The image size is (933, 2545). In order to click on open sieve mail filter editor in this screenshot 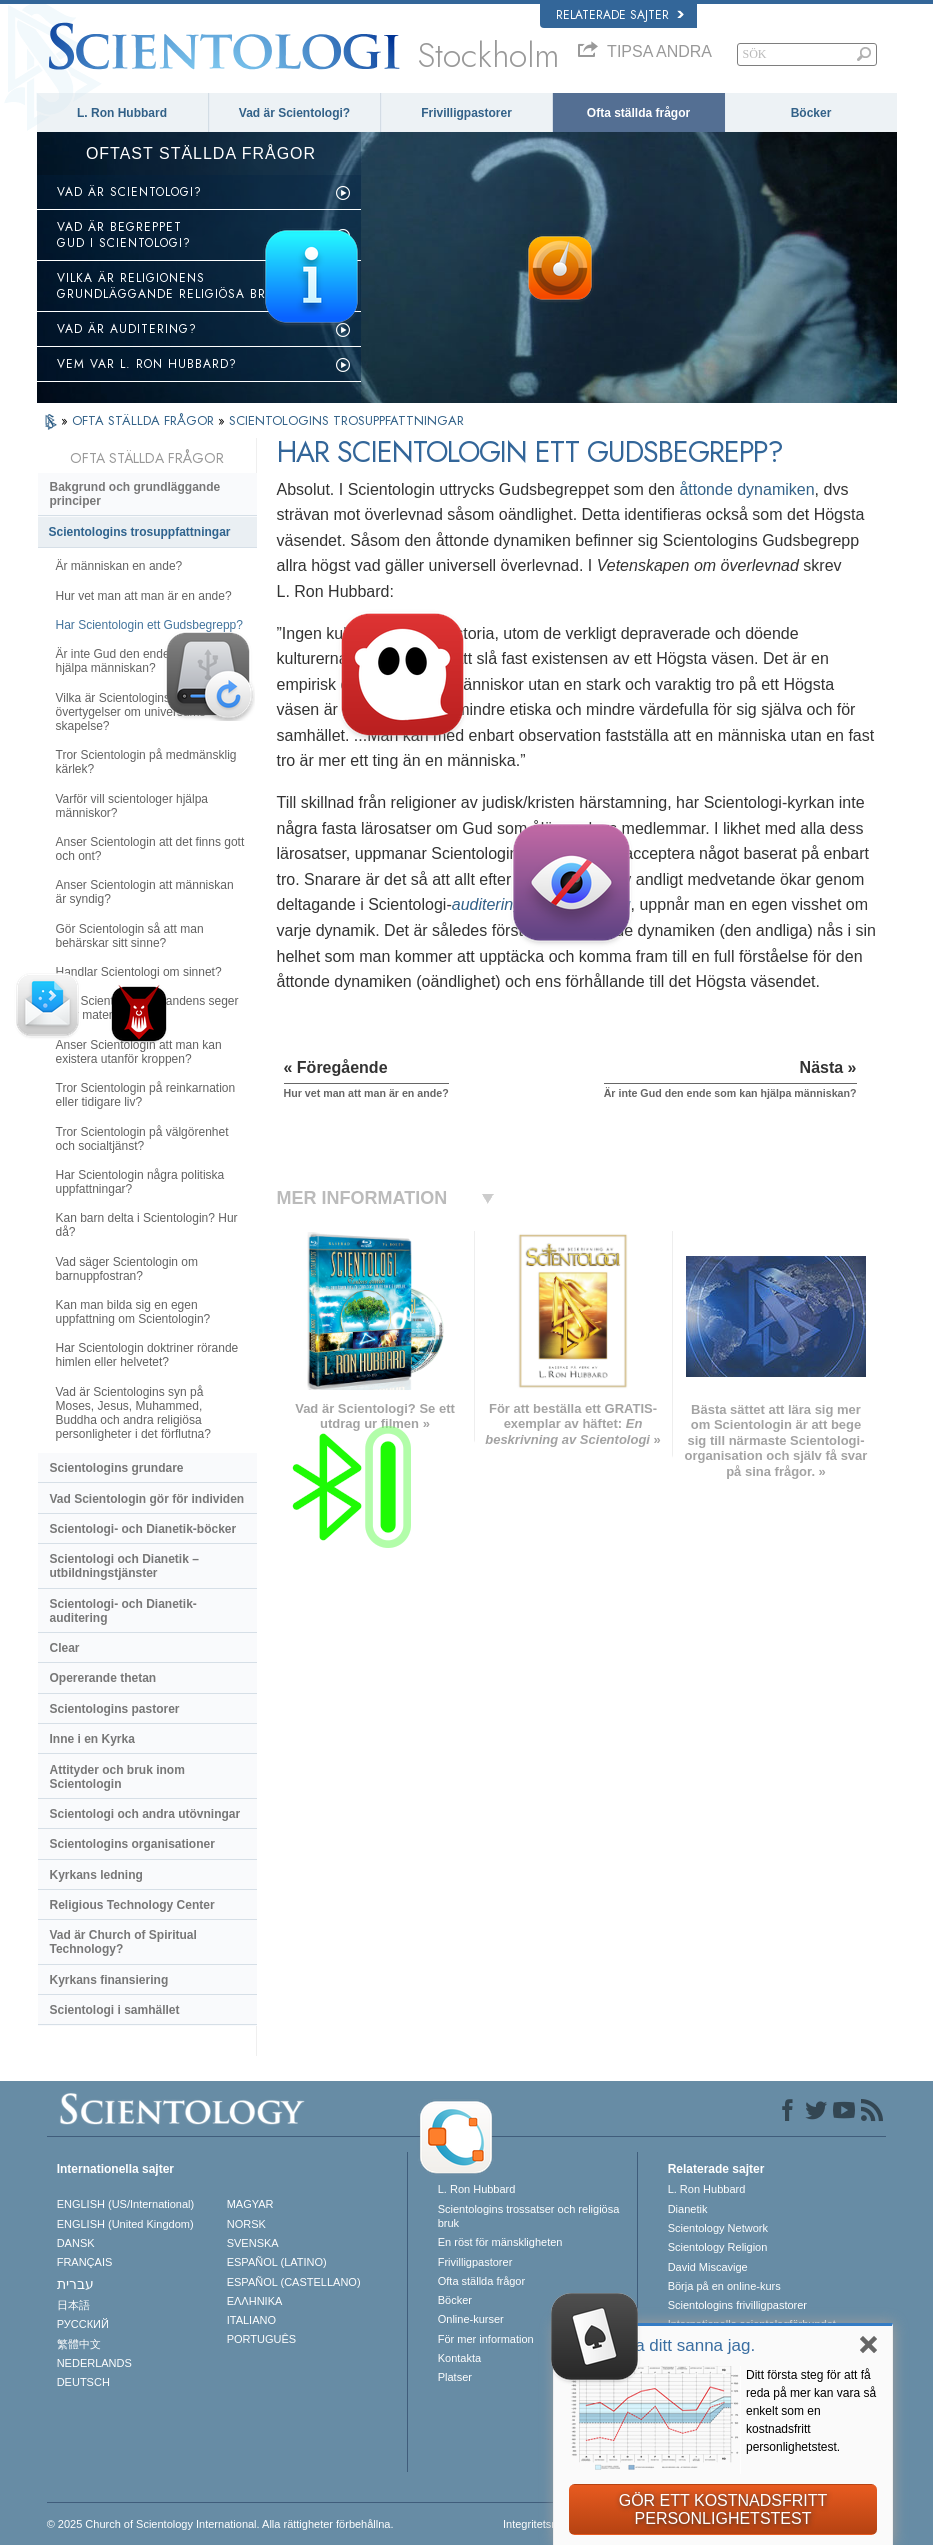, I will do `click(47, 1004)`.